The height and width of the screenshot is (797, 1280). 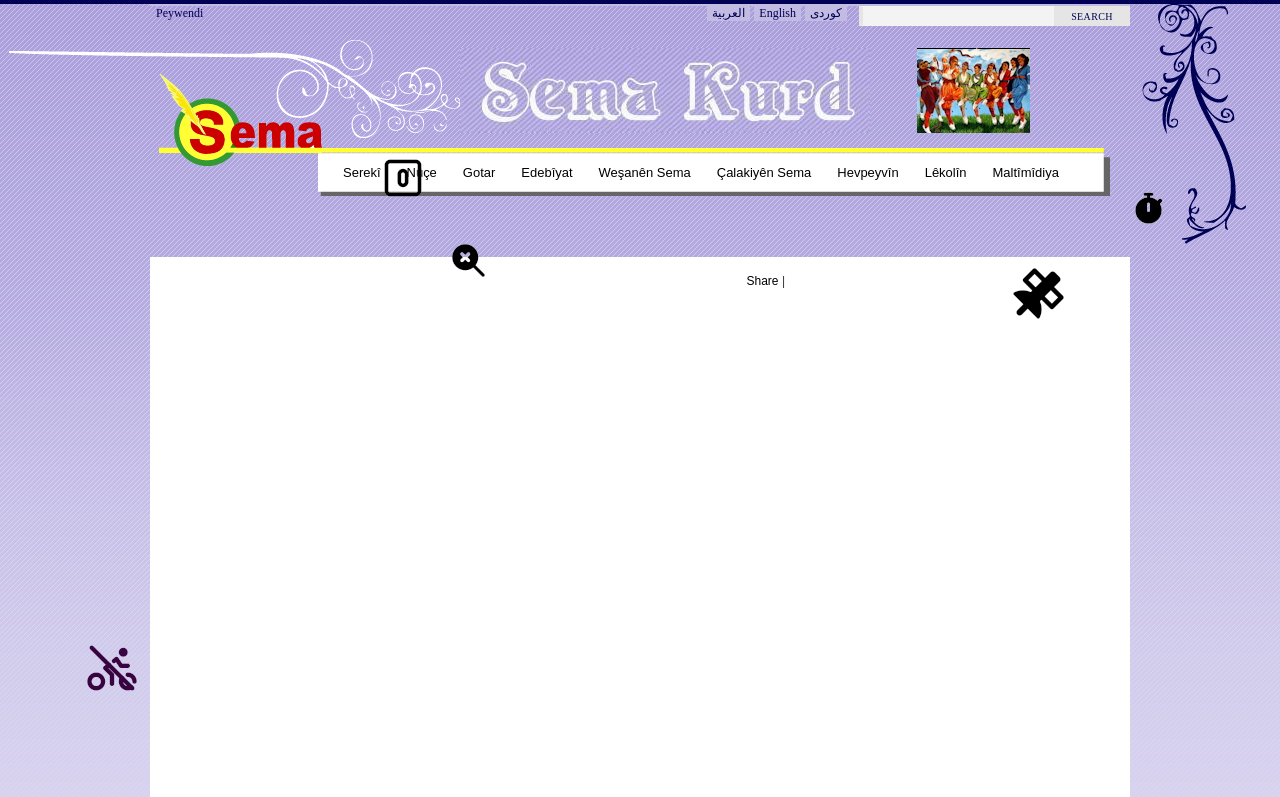 What do you see at coordinates (112, 668) in the screenshot?
I see `bike rental or sharing unavailable` at bounding box center [112, 668].